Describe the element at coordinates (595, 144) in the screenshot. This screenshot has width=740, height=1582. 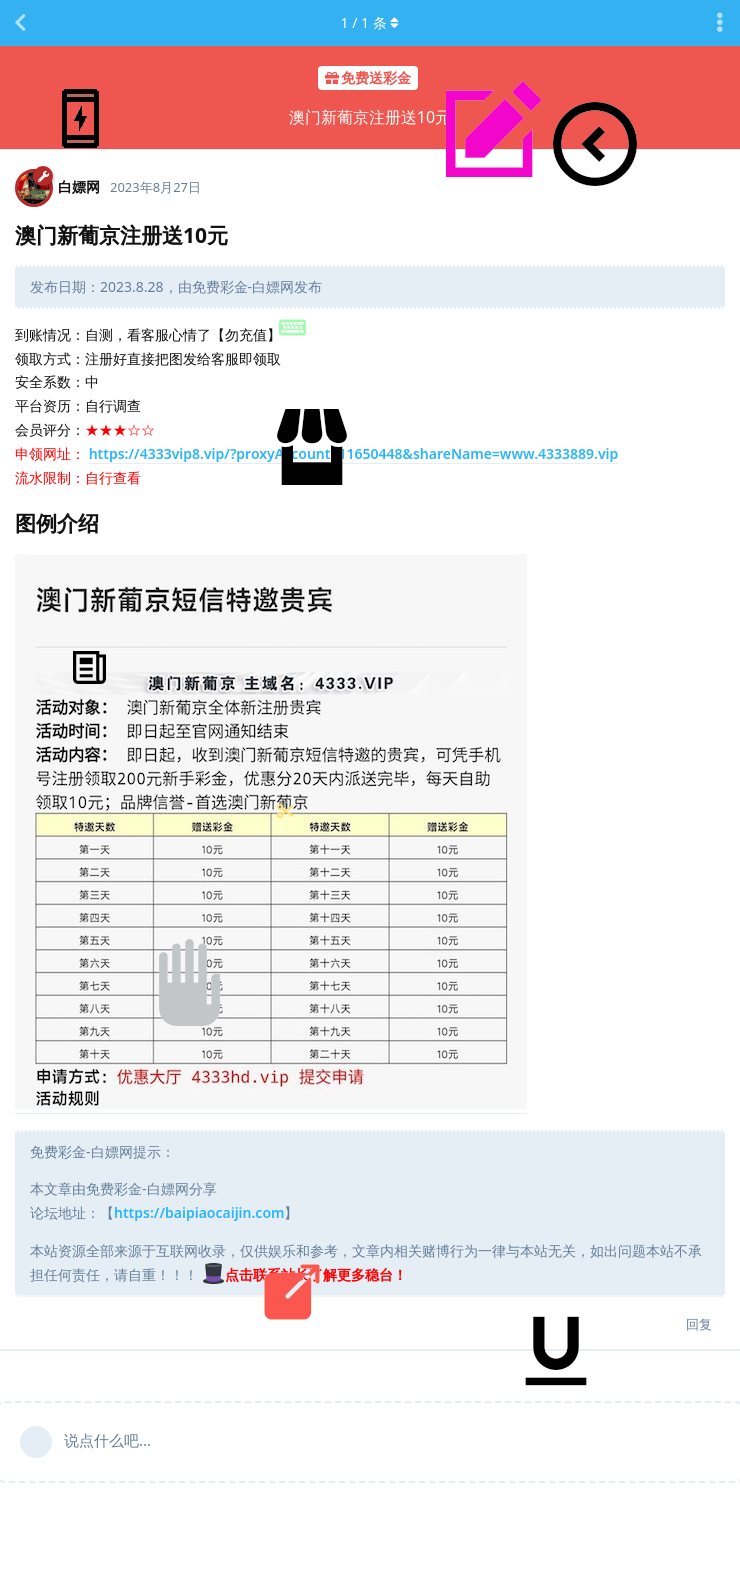
I see `go back to the previous screen` at that location.